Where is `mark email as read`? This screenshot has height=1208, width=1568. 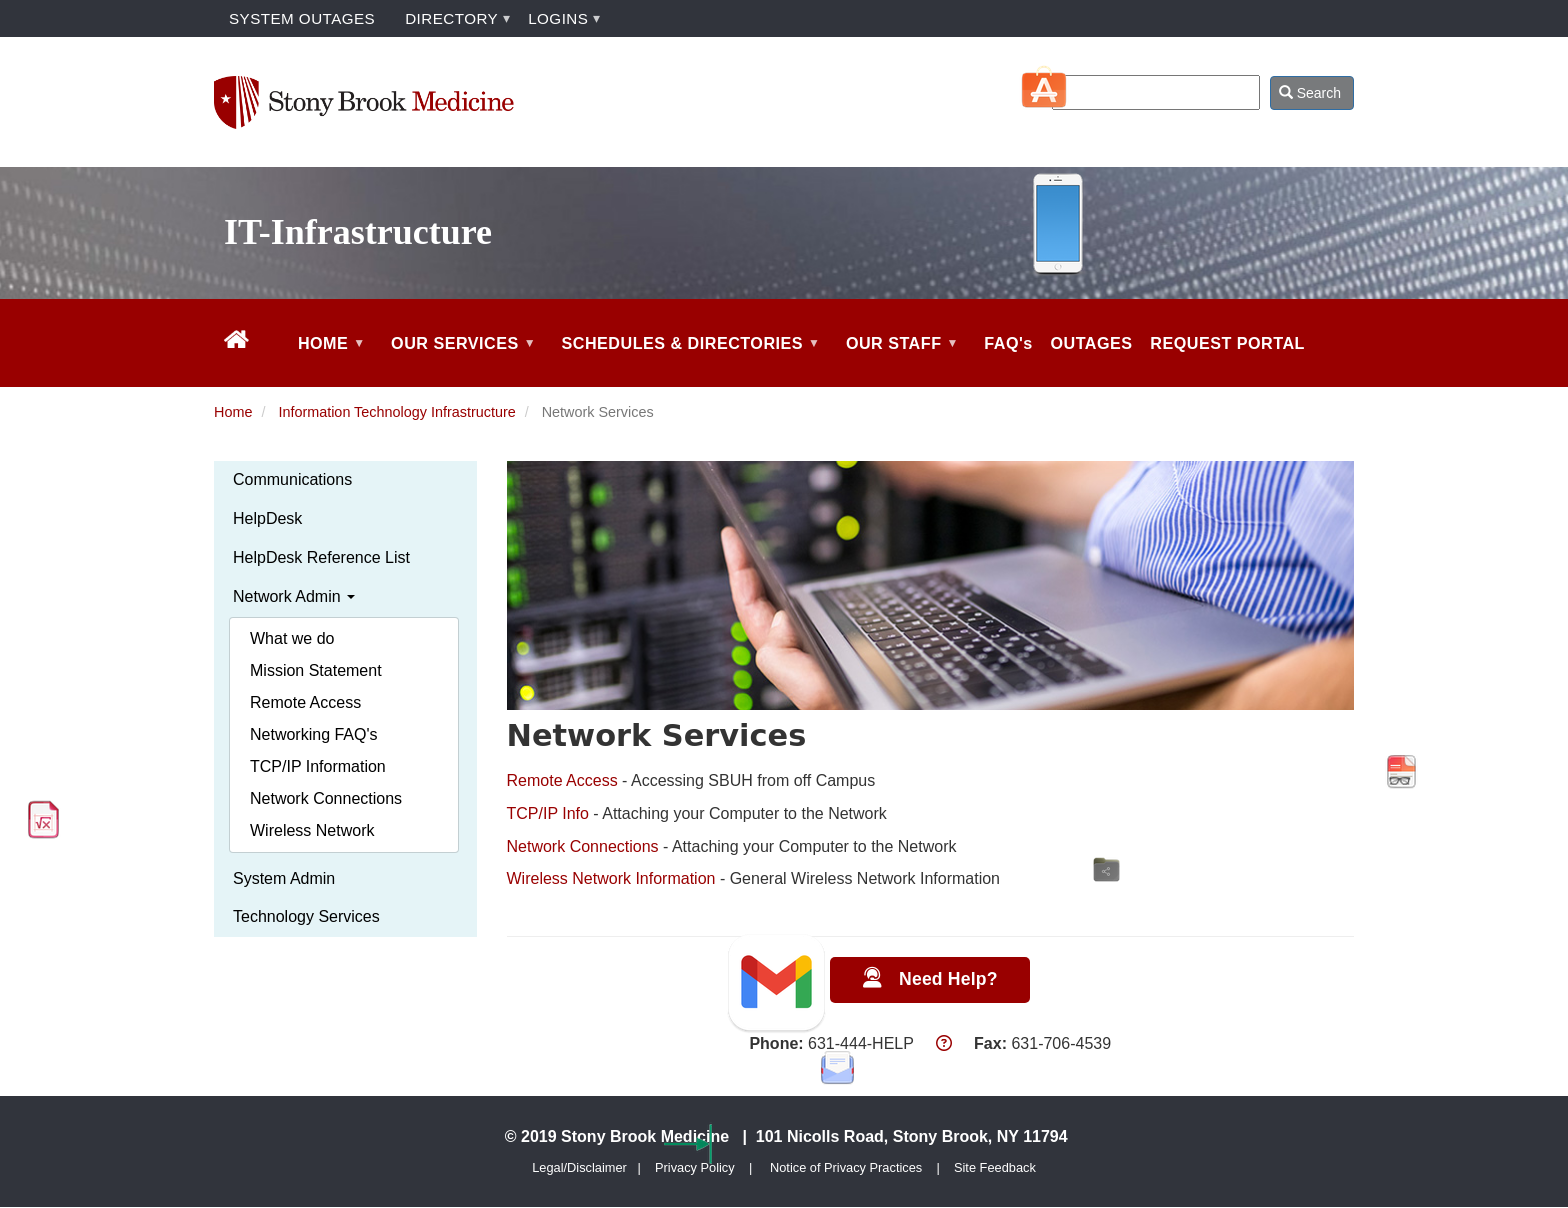 mark email as read is located at coordinates (837, 1068).